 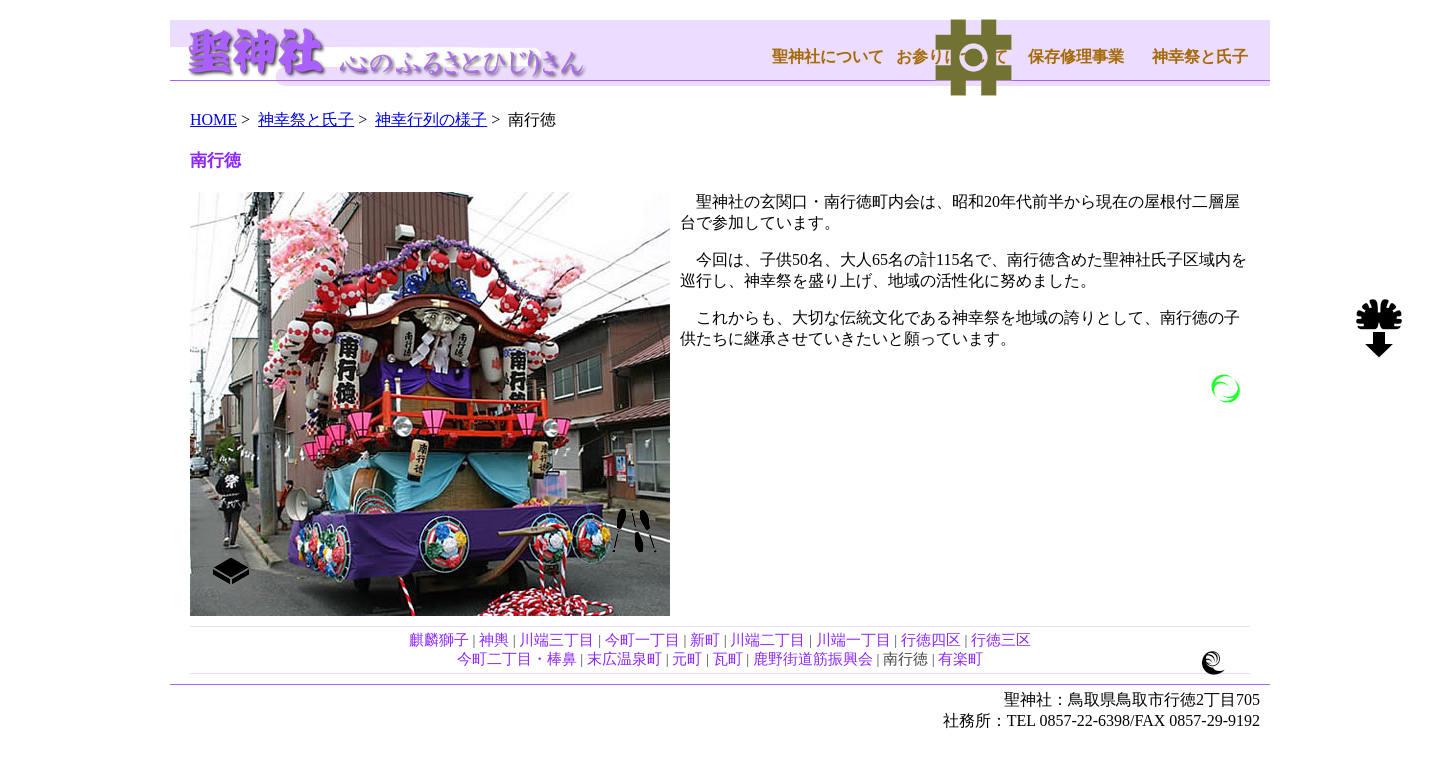 What do you see at coordinates (634, 530) in the screenshot?
I see `access circus or performance-themed games` at bounding box center [634, 530].